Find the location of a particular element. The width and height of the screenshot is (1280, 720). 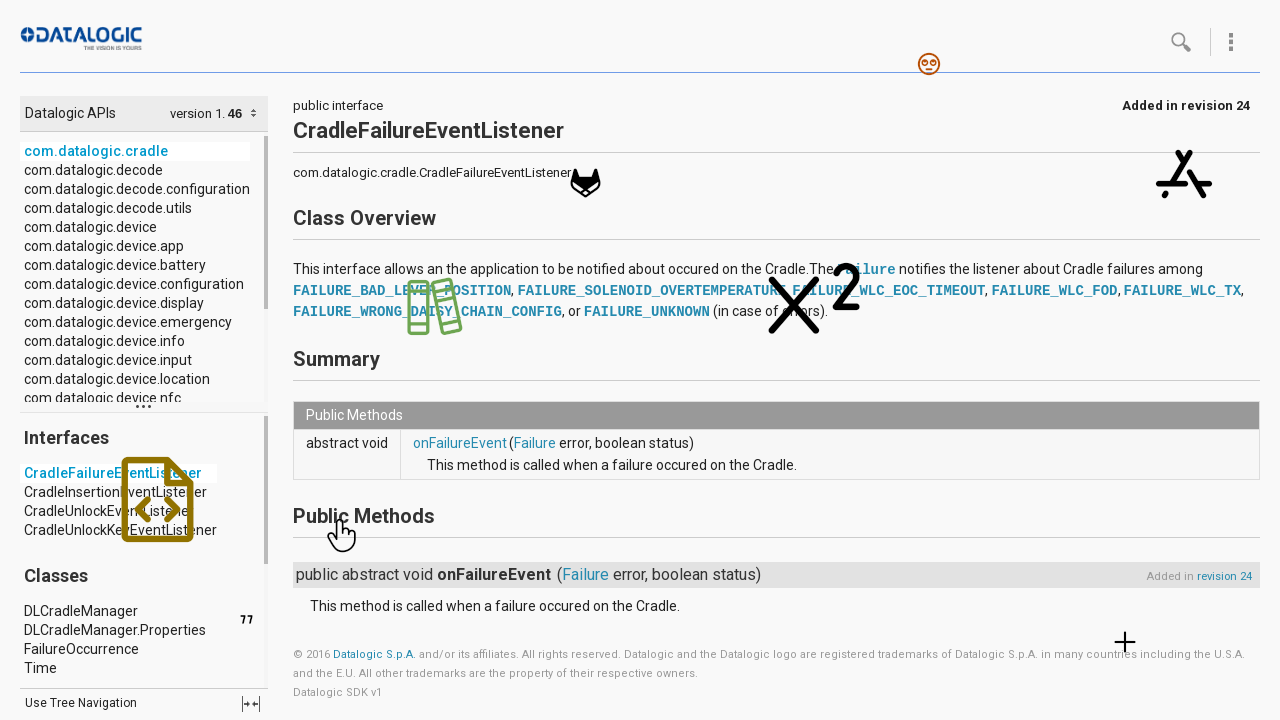

express annoyance or exasperation in a message is located at coordinates (929, 64).